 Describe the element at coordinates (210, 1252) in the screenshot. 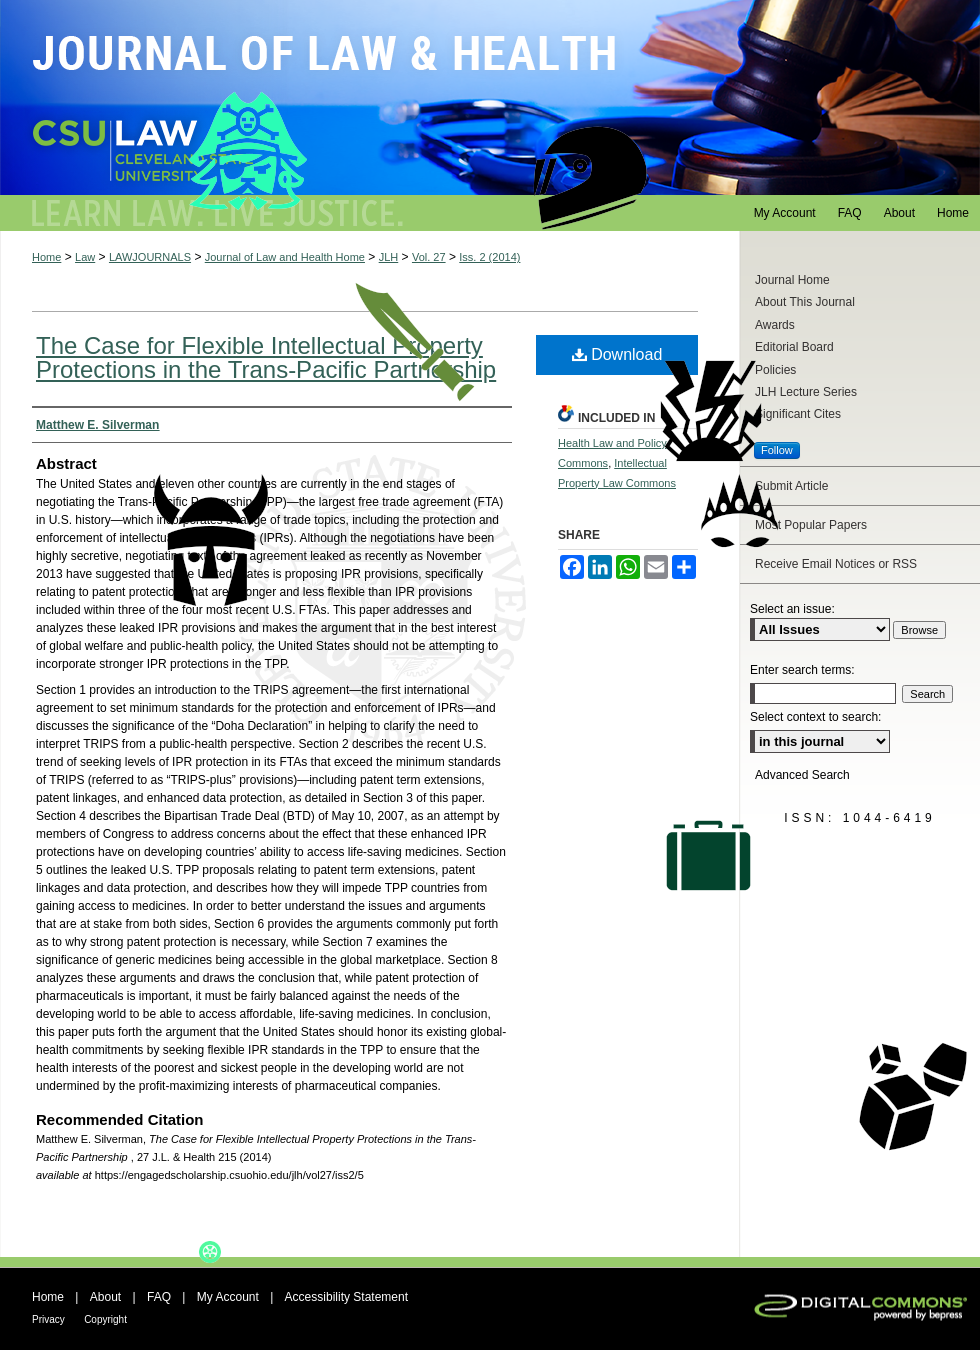

I see `access vehicle or tire settings` at that location.